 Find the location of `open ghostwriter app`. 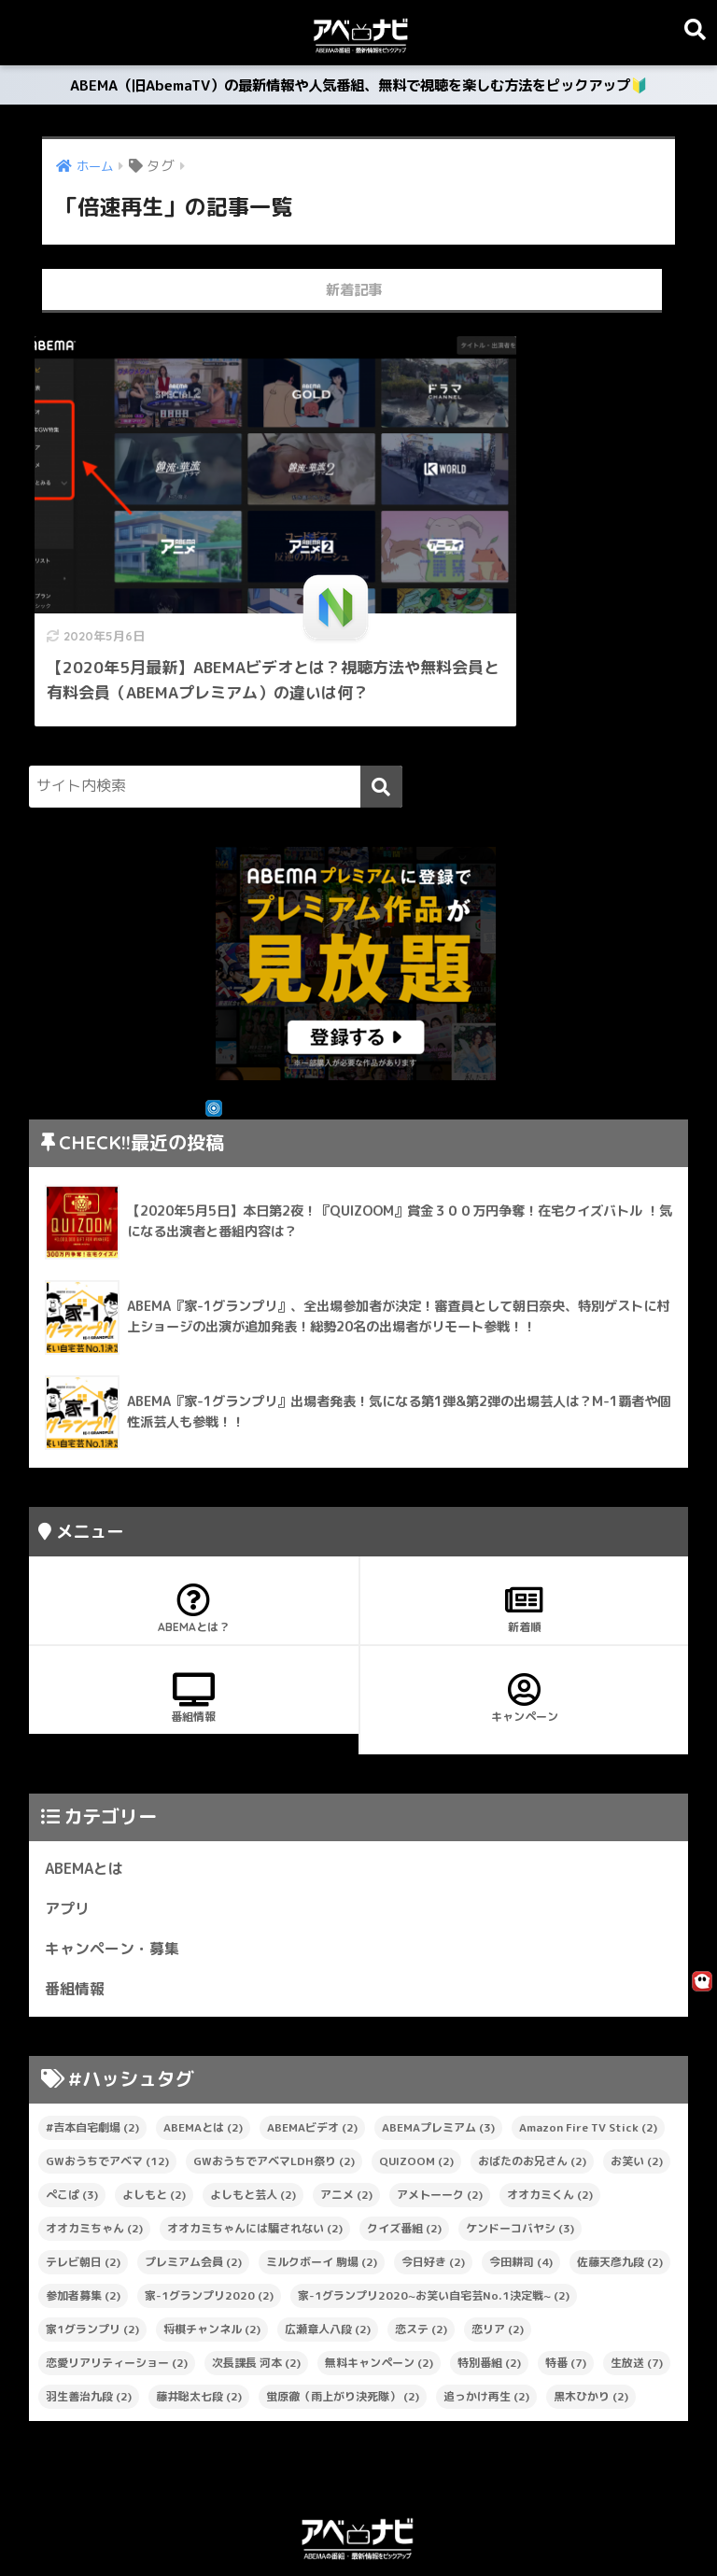

open ghostwriter app is located at coordinates (702, 1981).